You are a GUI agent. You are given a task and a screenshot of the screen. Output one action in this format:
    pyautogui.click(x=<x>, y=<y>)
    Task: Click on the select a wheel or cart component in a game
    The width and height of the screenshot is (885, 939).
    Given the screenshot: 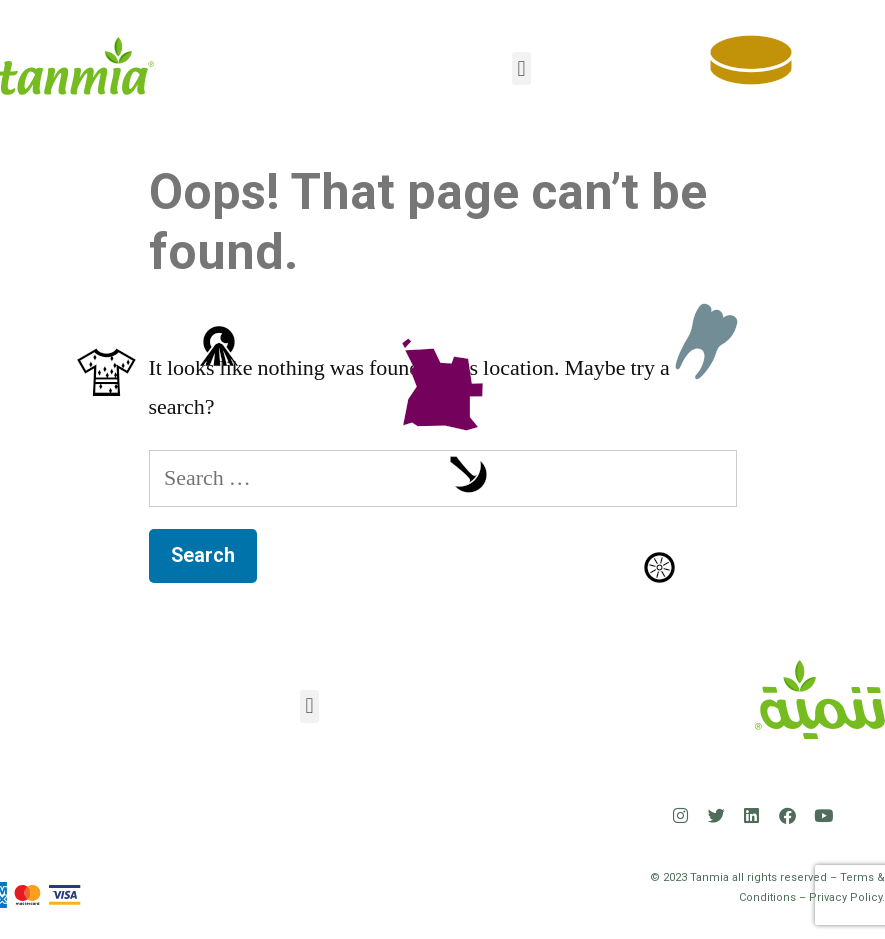 What is the action you would take?
    pyautogui.click(x=659, y=567)
    